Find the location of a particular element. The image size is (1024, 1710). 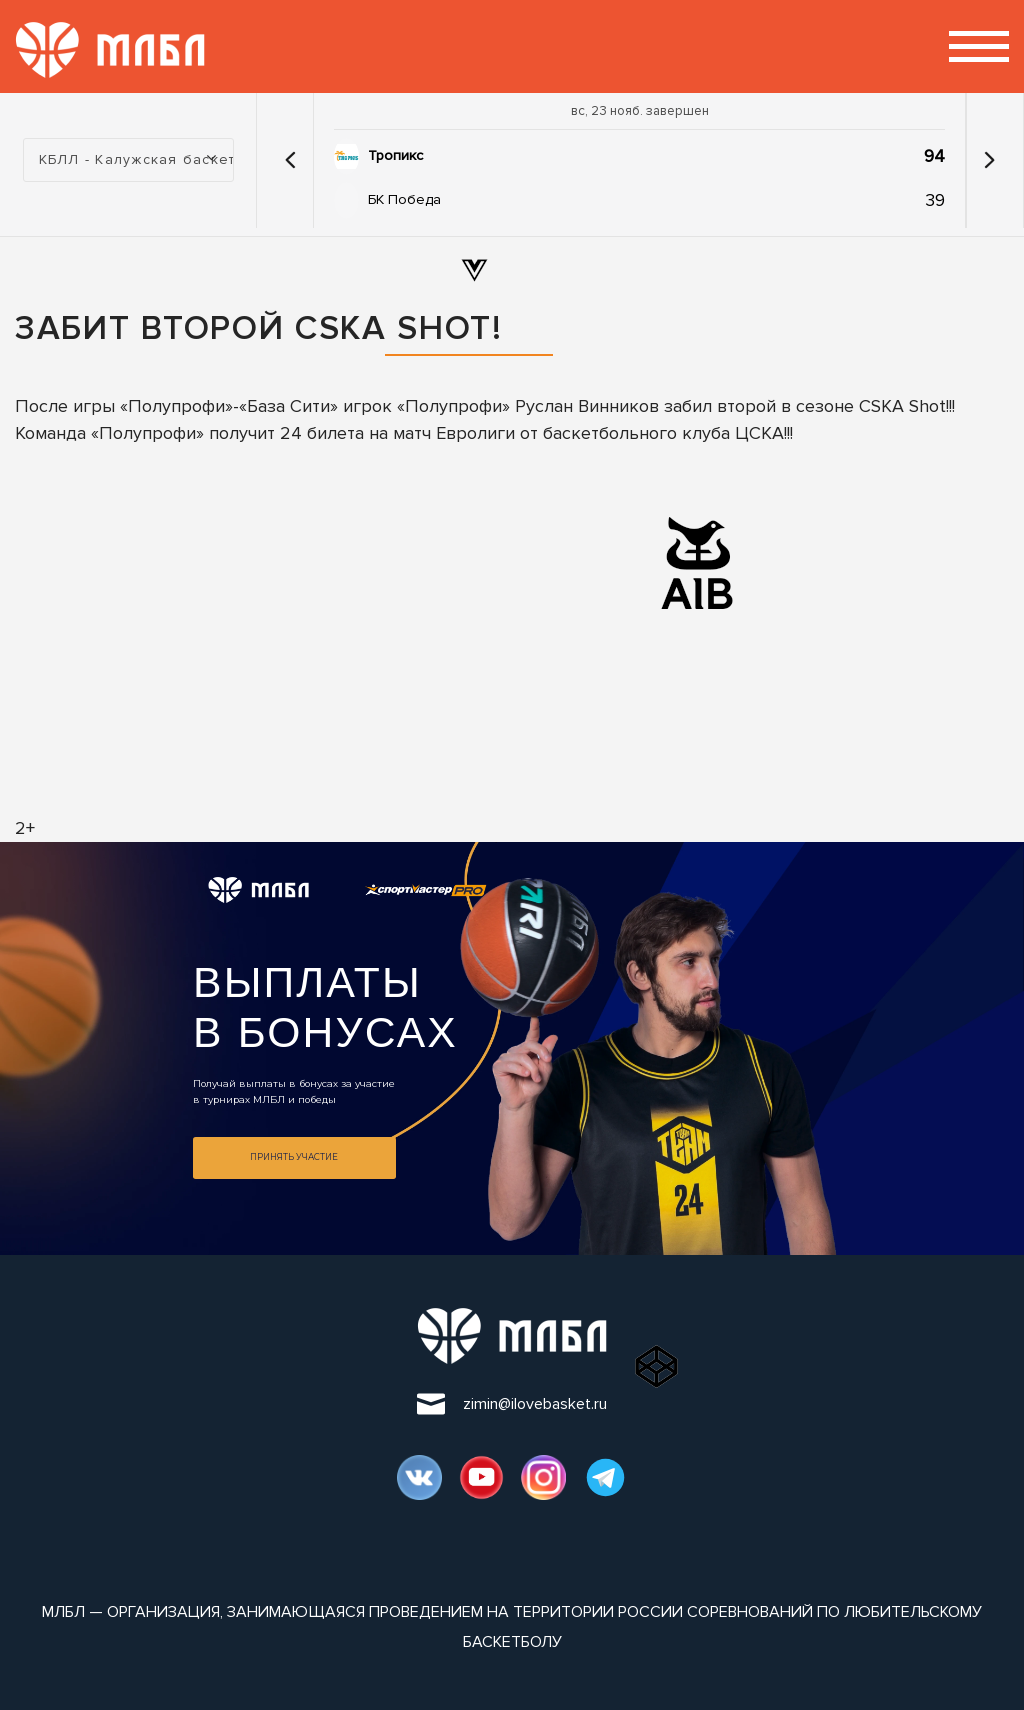

codepen logo is located at coordinates (656, 1366).